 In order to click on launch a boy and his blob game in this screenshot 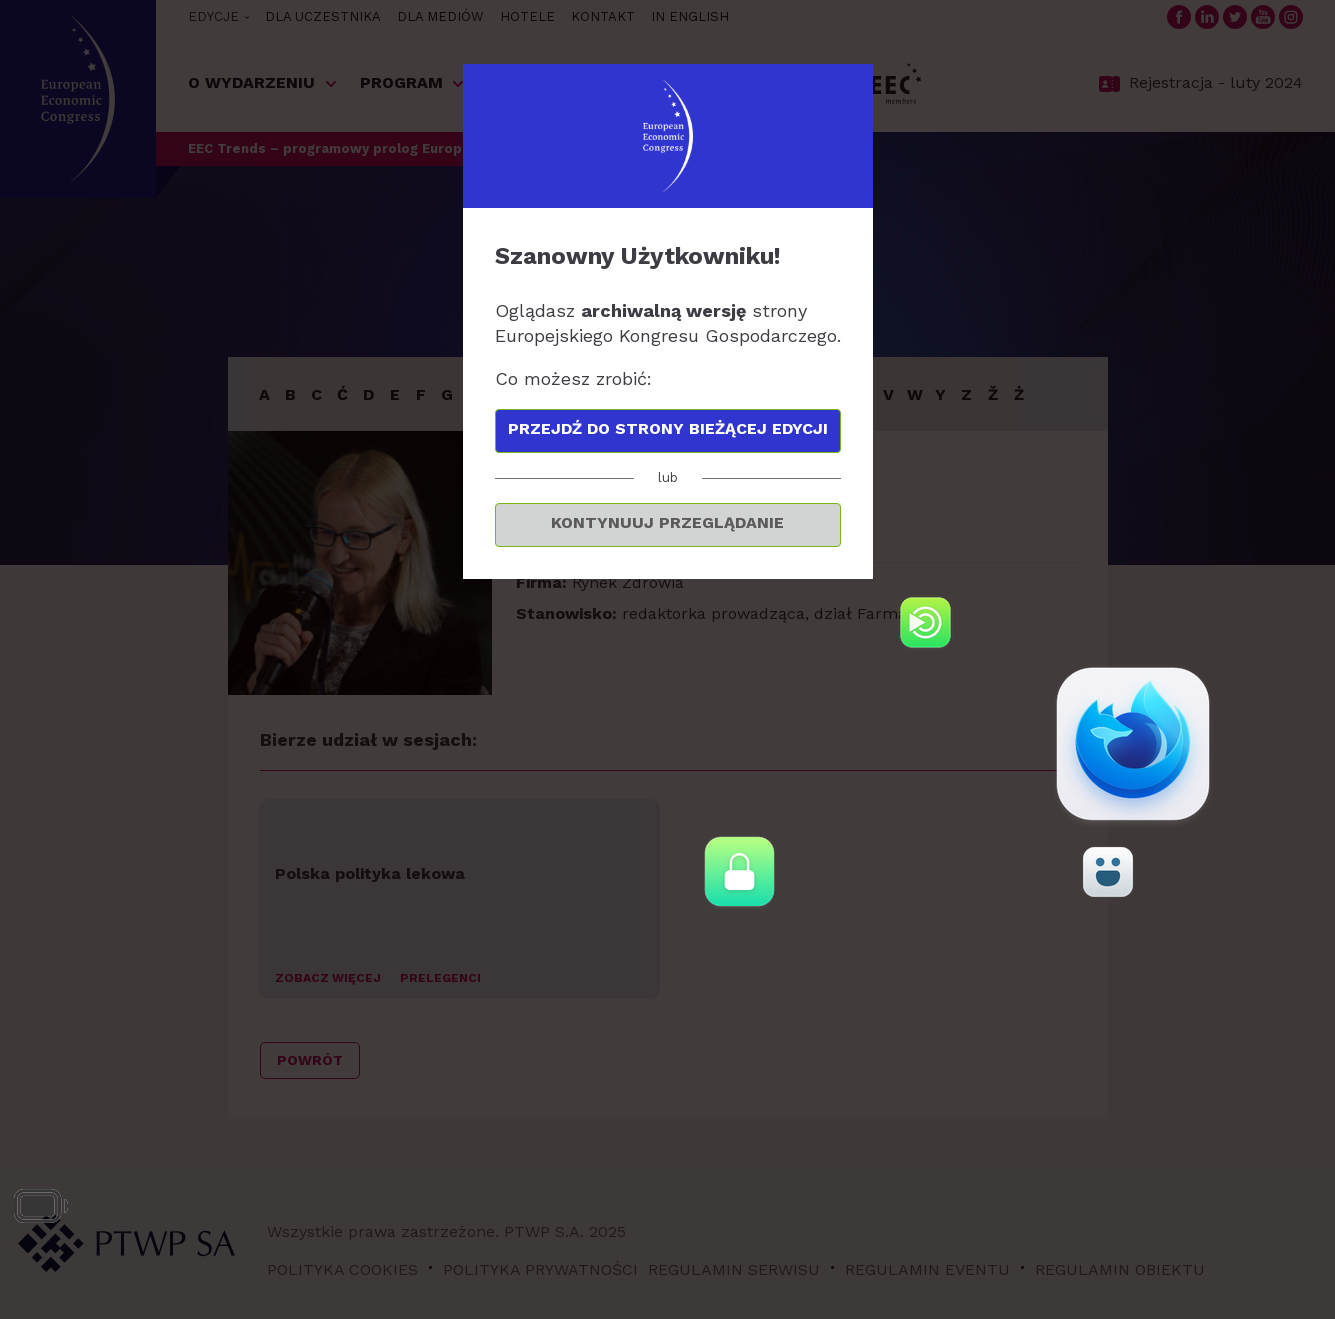, I will do `click(1108, 872)`.